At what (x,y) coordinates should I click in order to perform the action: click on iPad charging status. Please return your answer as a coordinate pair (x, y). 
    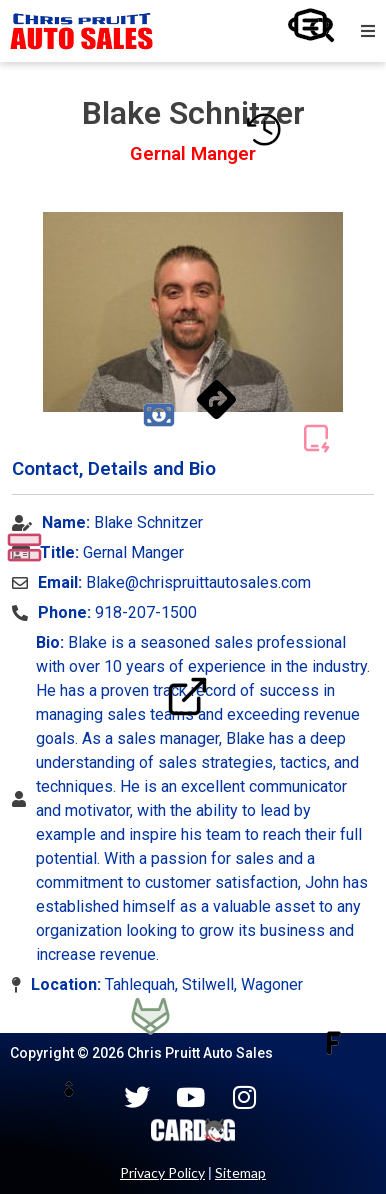
    Looking at the image, I should click on (316, 438).